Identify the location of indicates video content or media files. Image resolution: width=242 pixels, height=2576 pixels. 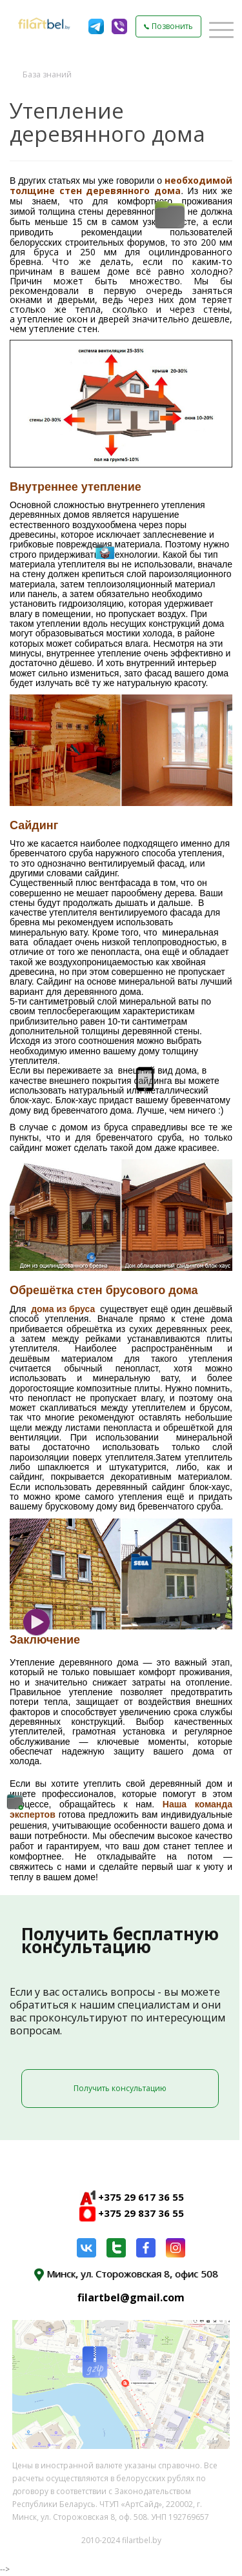
(36, 1622).